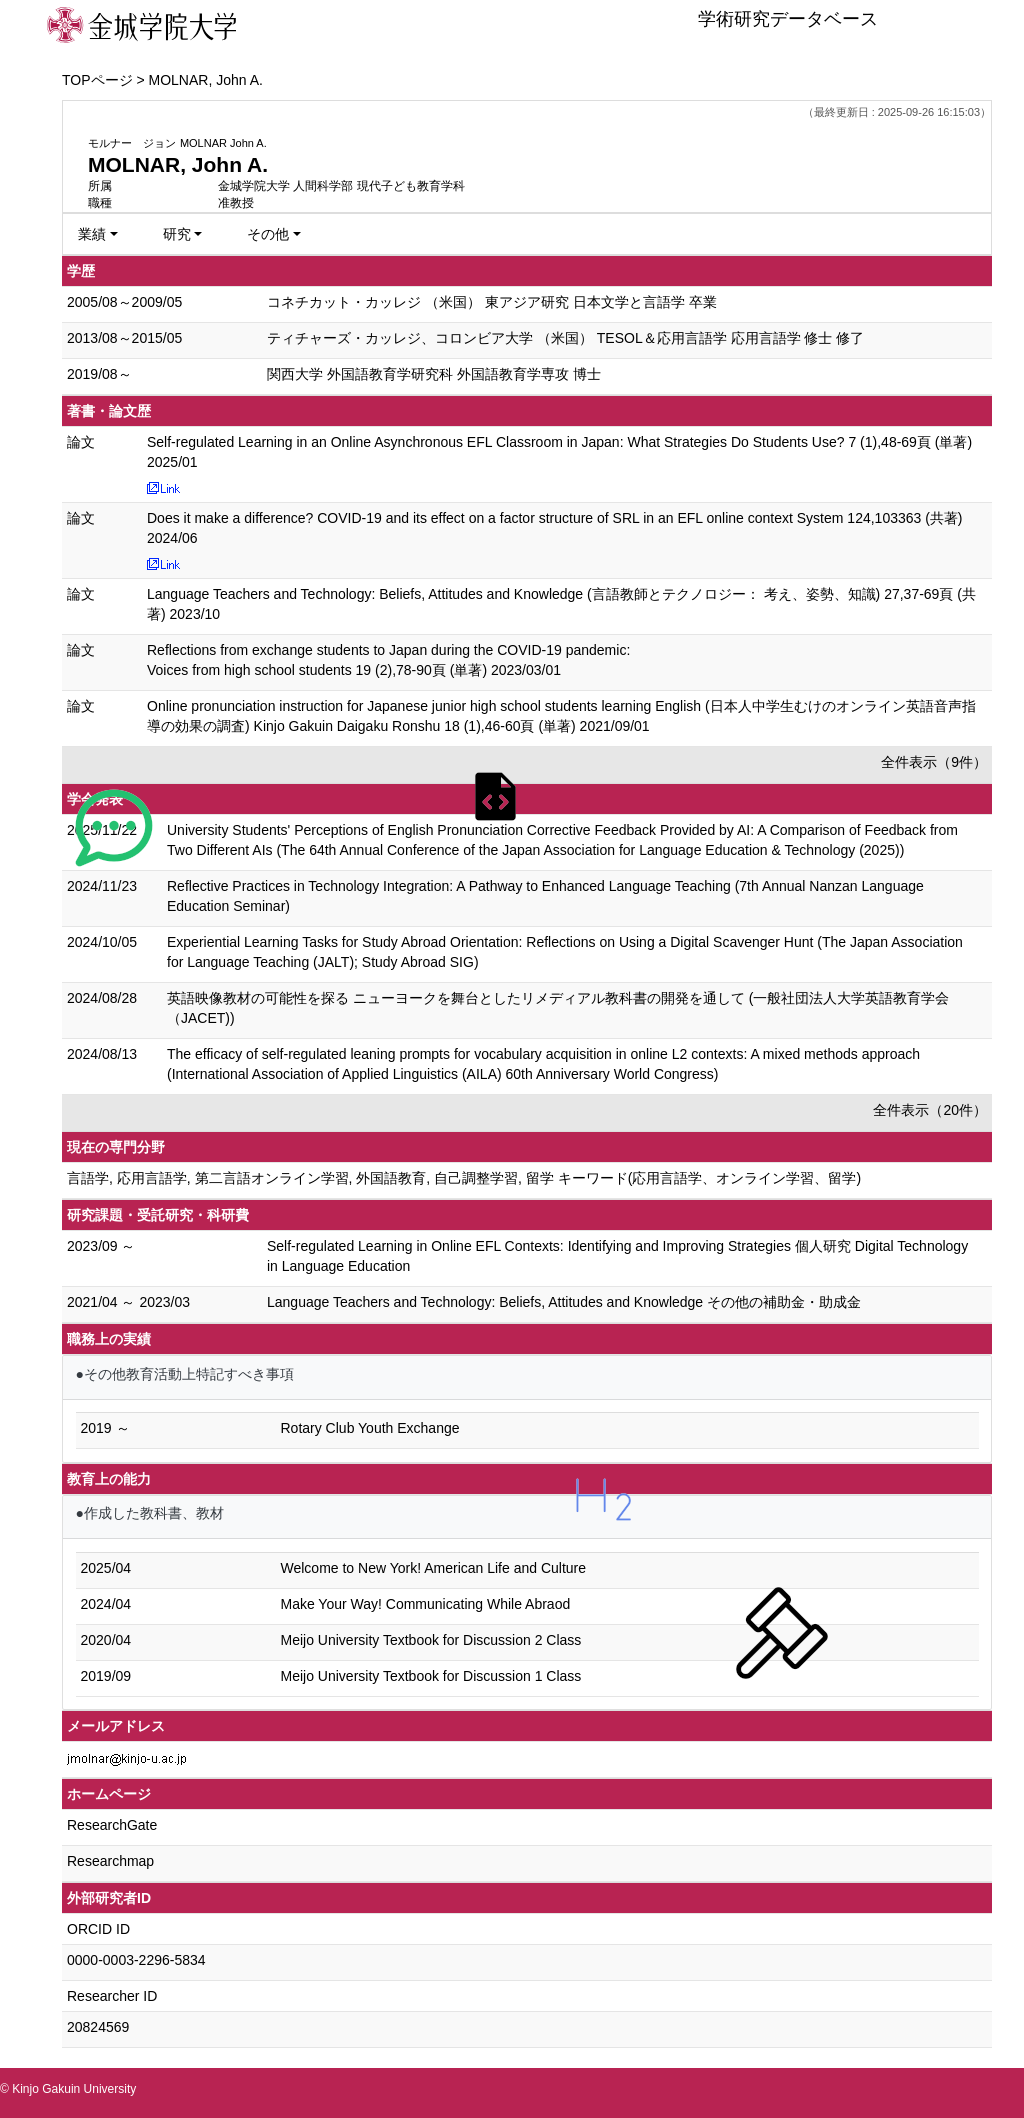  What do you see at coordinates (495, 796) in the screenshot?
I see `view source code file` at bounding box center [495, 796].